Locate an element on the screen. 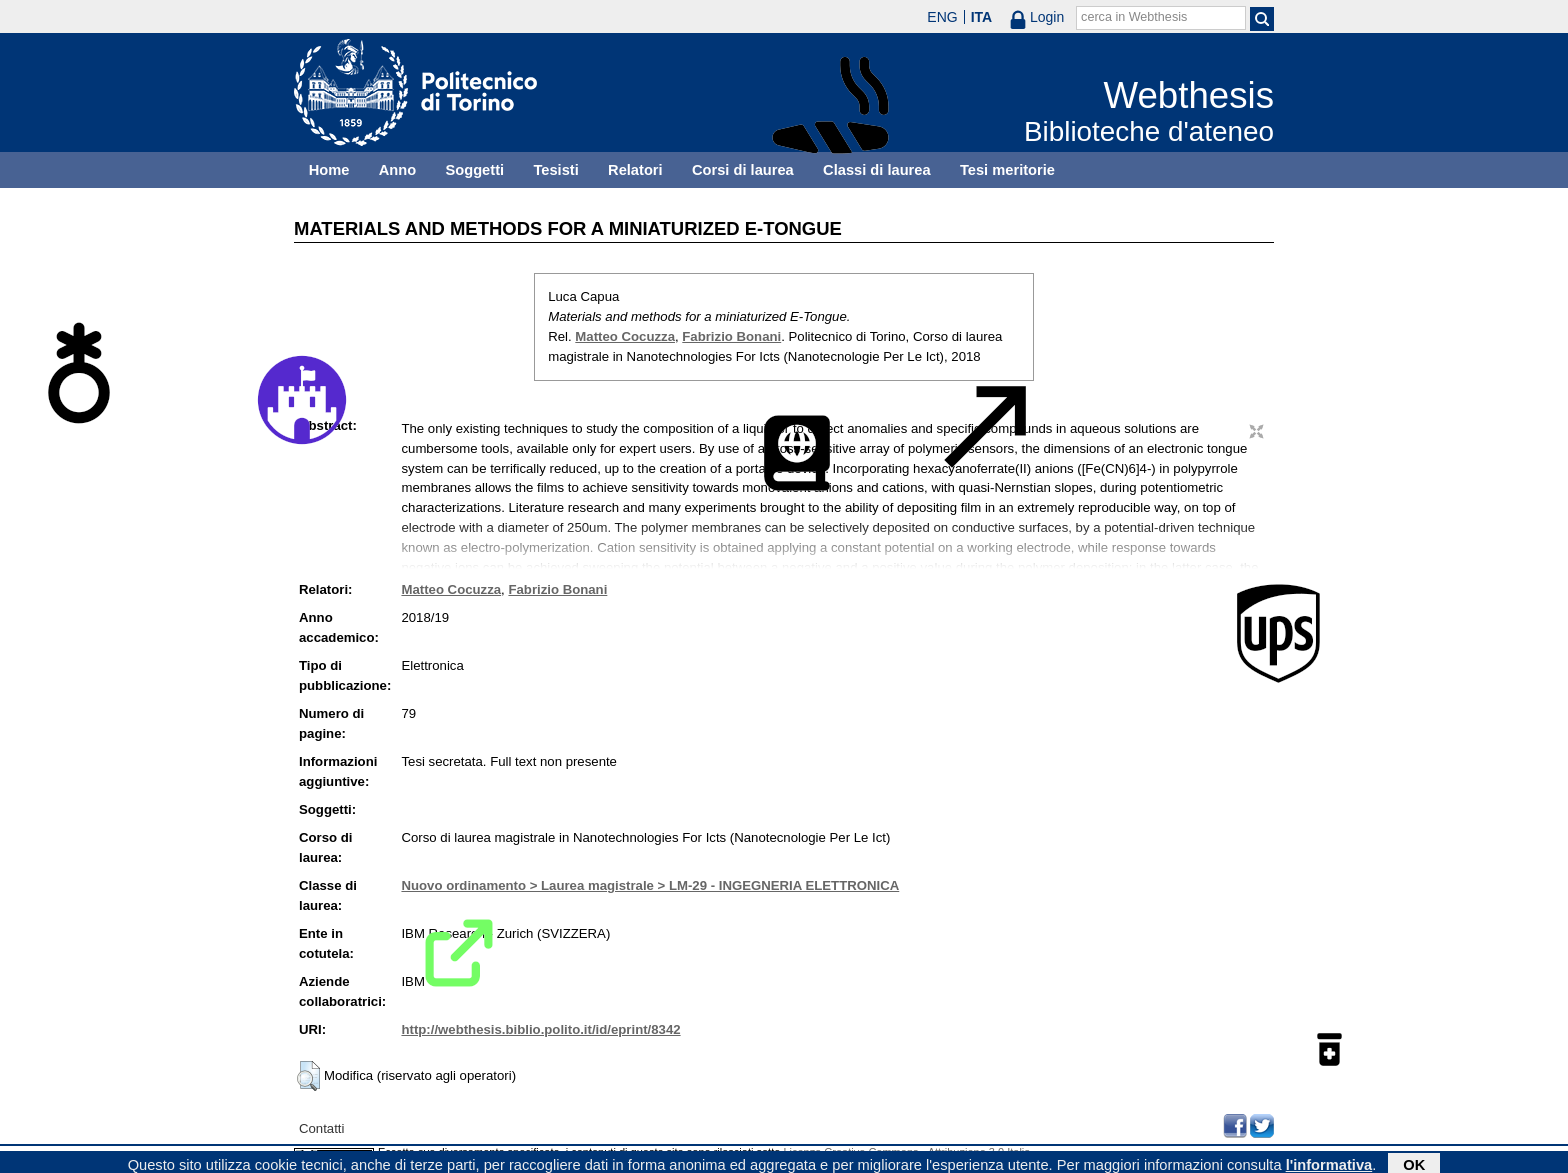  fort awesome brand logo is located at coordinates (302, 400).